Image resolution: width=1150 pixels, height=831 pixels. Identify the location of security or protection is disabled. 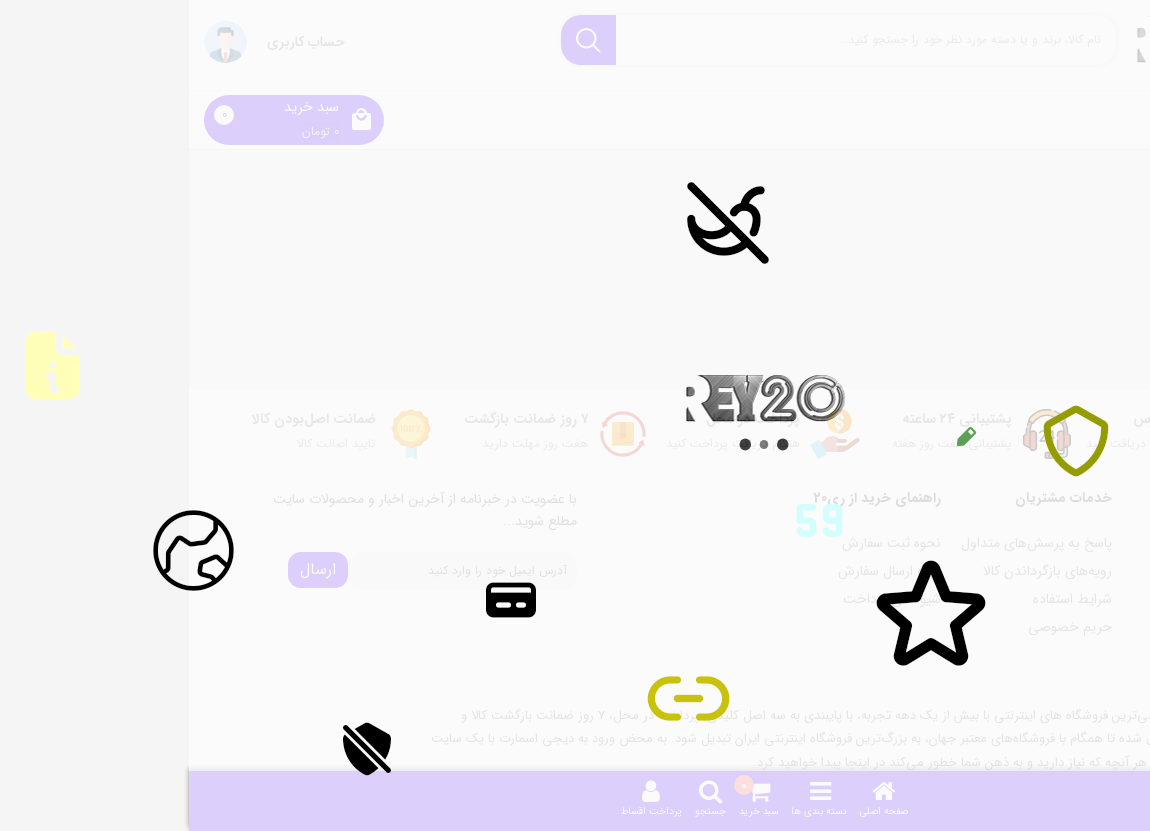
(367, 749).